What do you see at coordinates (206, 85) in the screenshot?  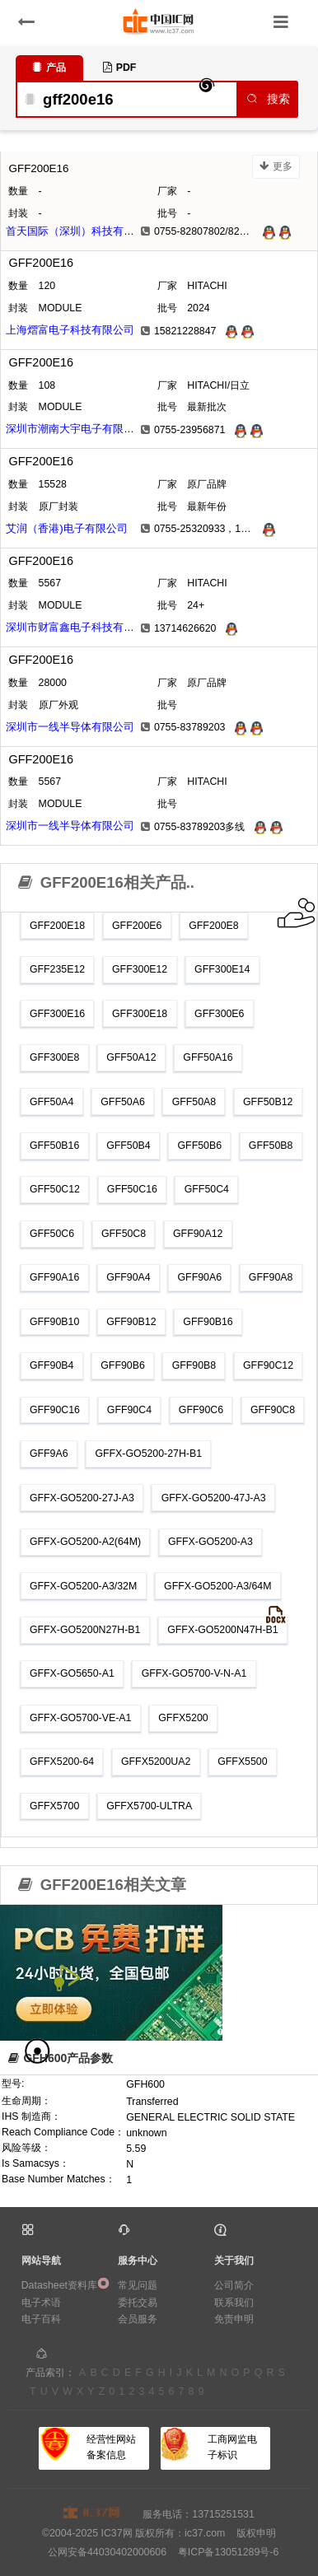 I see `indicates loading or processing content` at bounding box center [206, 85].